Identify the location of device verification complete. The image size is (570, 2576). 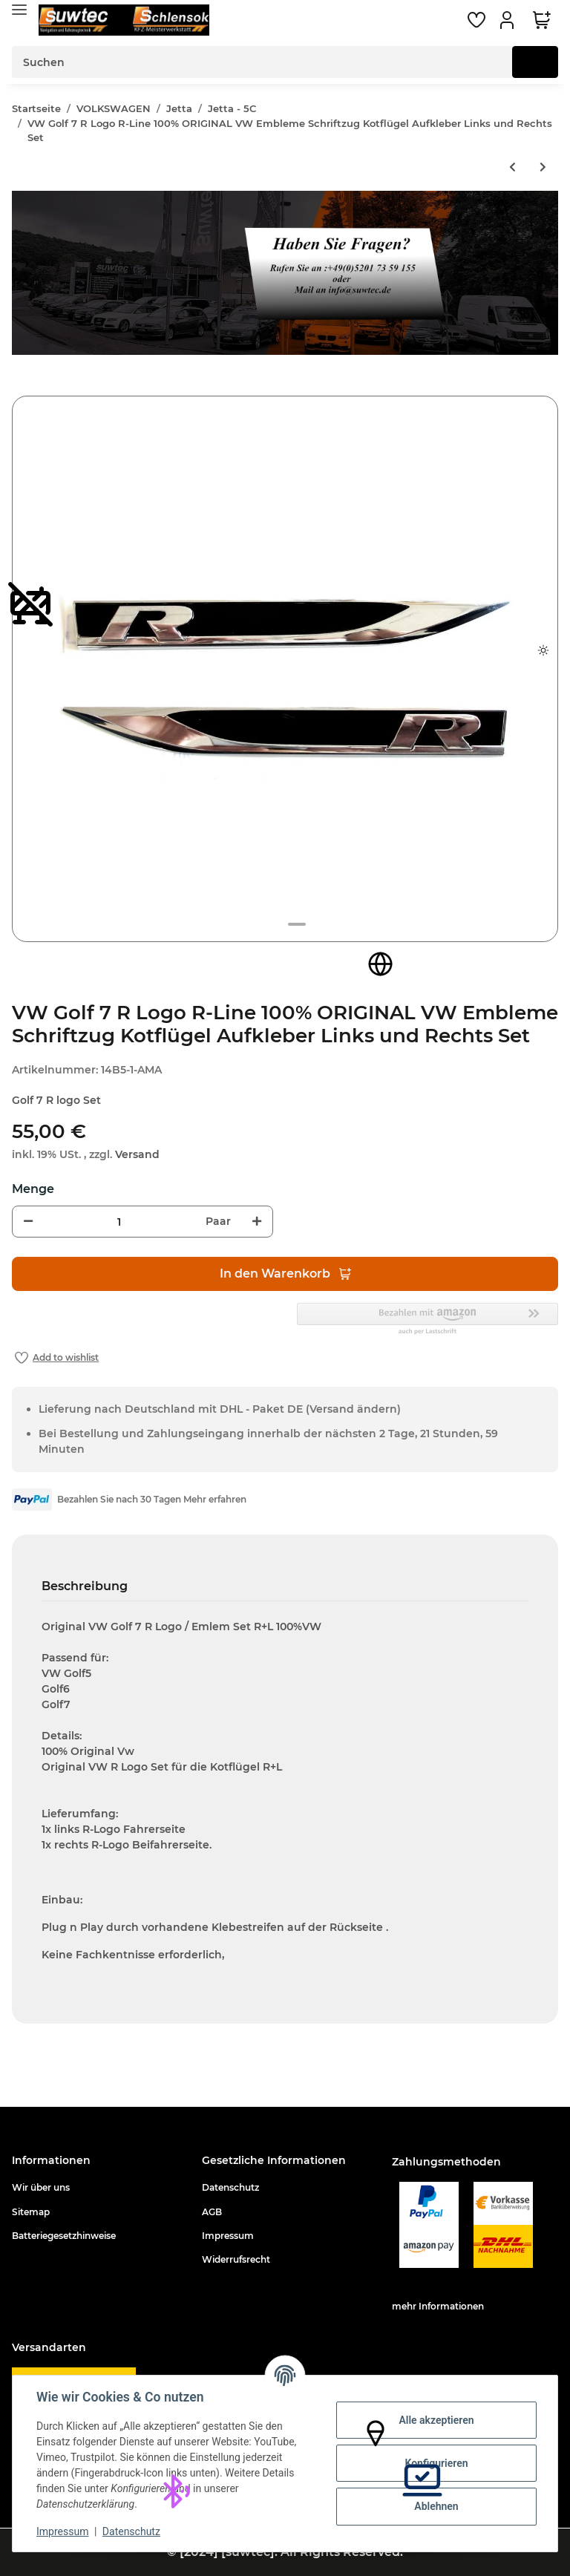
(422, 2480).